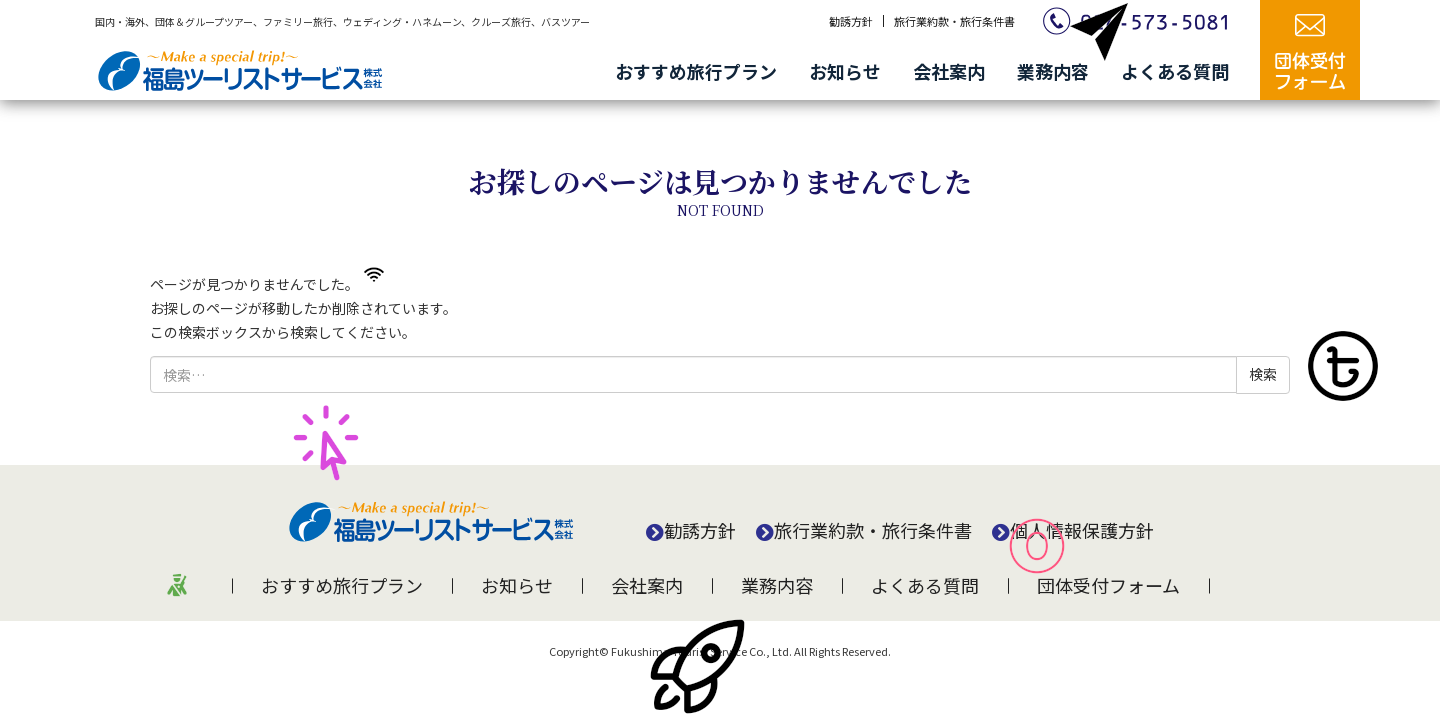 The height and width of the screenshot is (720, 1440). I want to click on click or tap interaction indicator, so click(326, 443).